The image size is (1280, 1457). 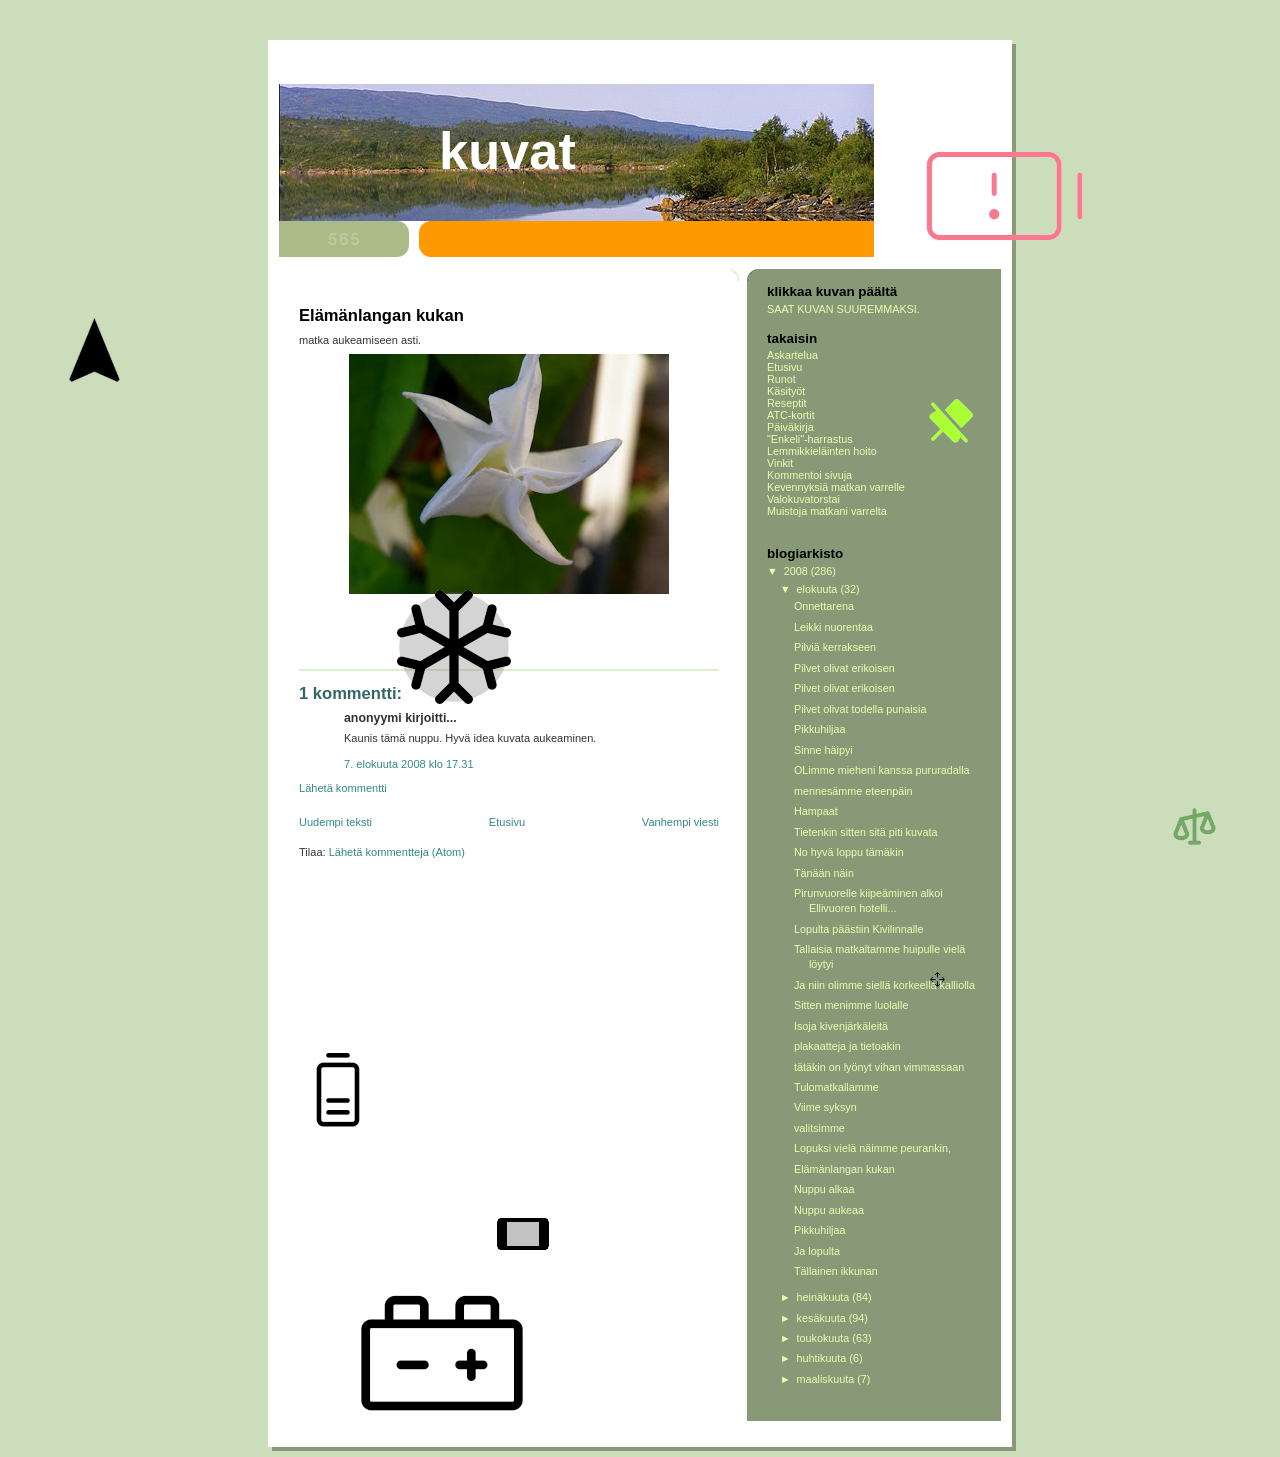 I want to click on start navigation to destination, so click(x=94, y=351).